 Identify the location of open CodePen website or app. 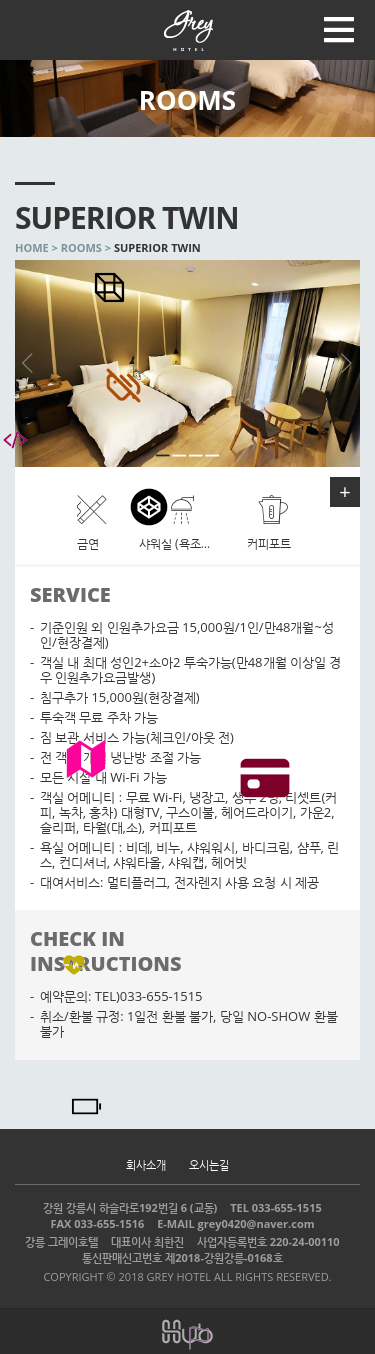
(149, 507).